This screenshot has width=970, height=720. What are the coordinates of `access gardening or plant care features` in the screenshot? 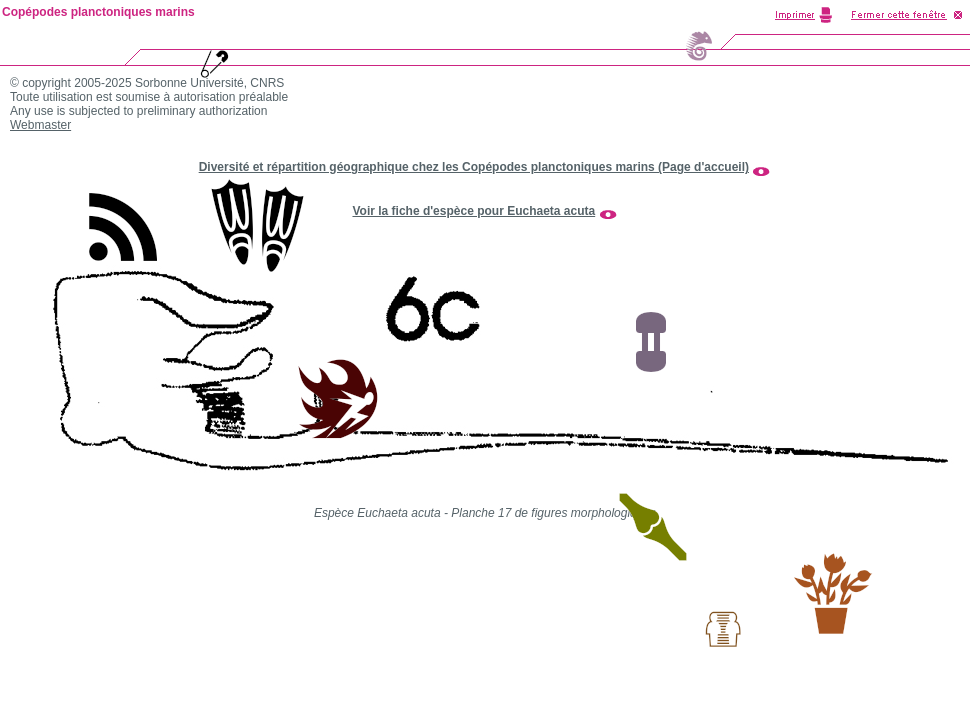 It's located at (832, 594).